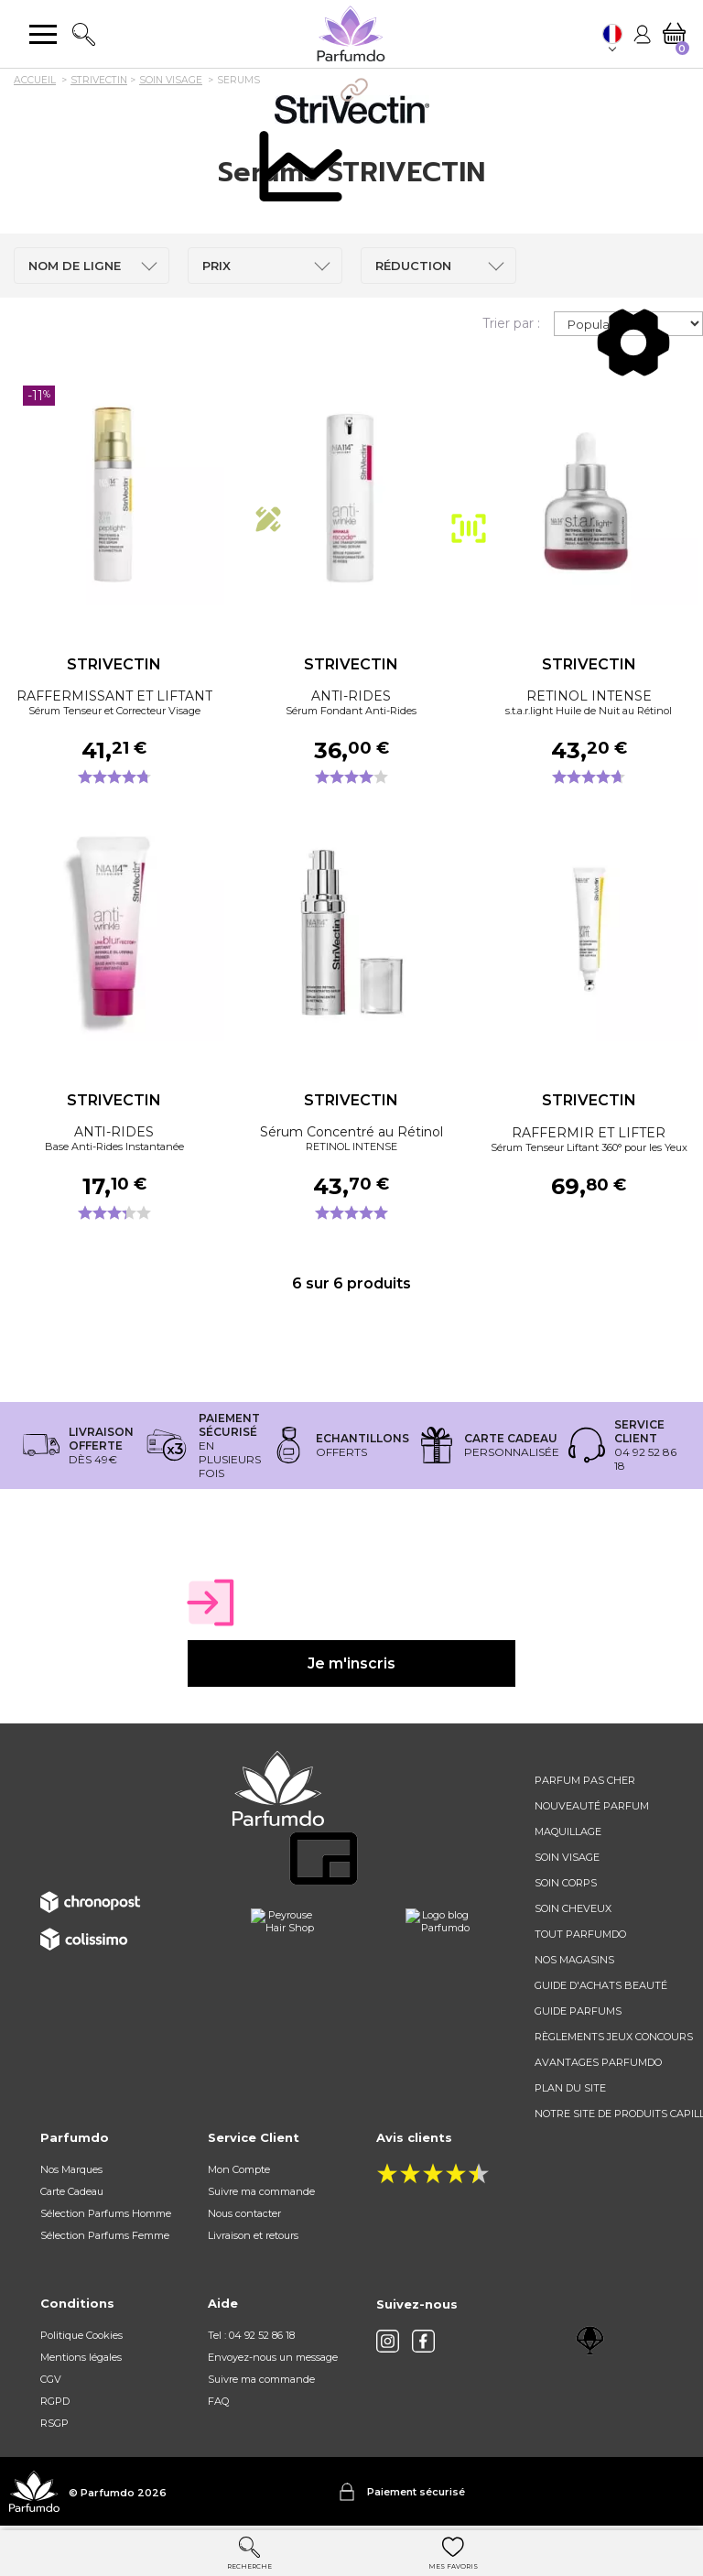 The image size is (703, 2576). Describe the element at coordinates (633, 342) in the screenshot. I see `access settings or preferences` at that location.